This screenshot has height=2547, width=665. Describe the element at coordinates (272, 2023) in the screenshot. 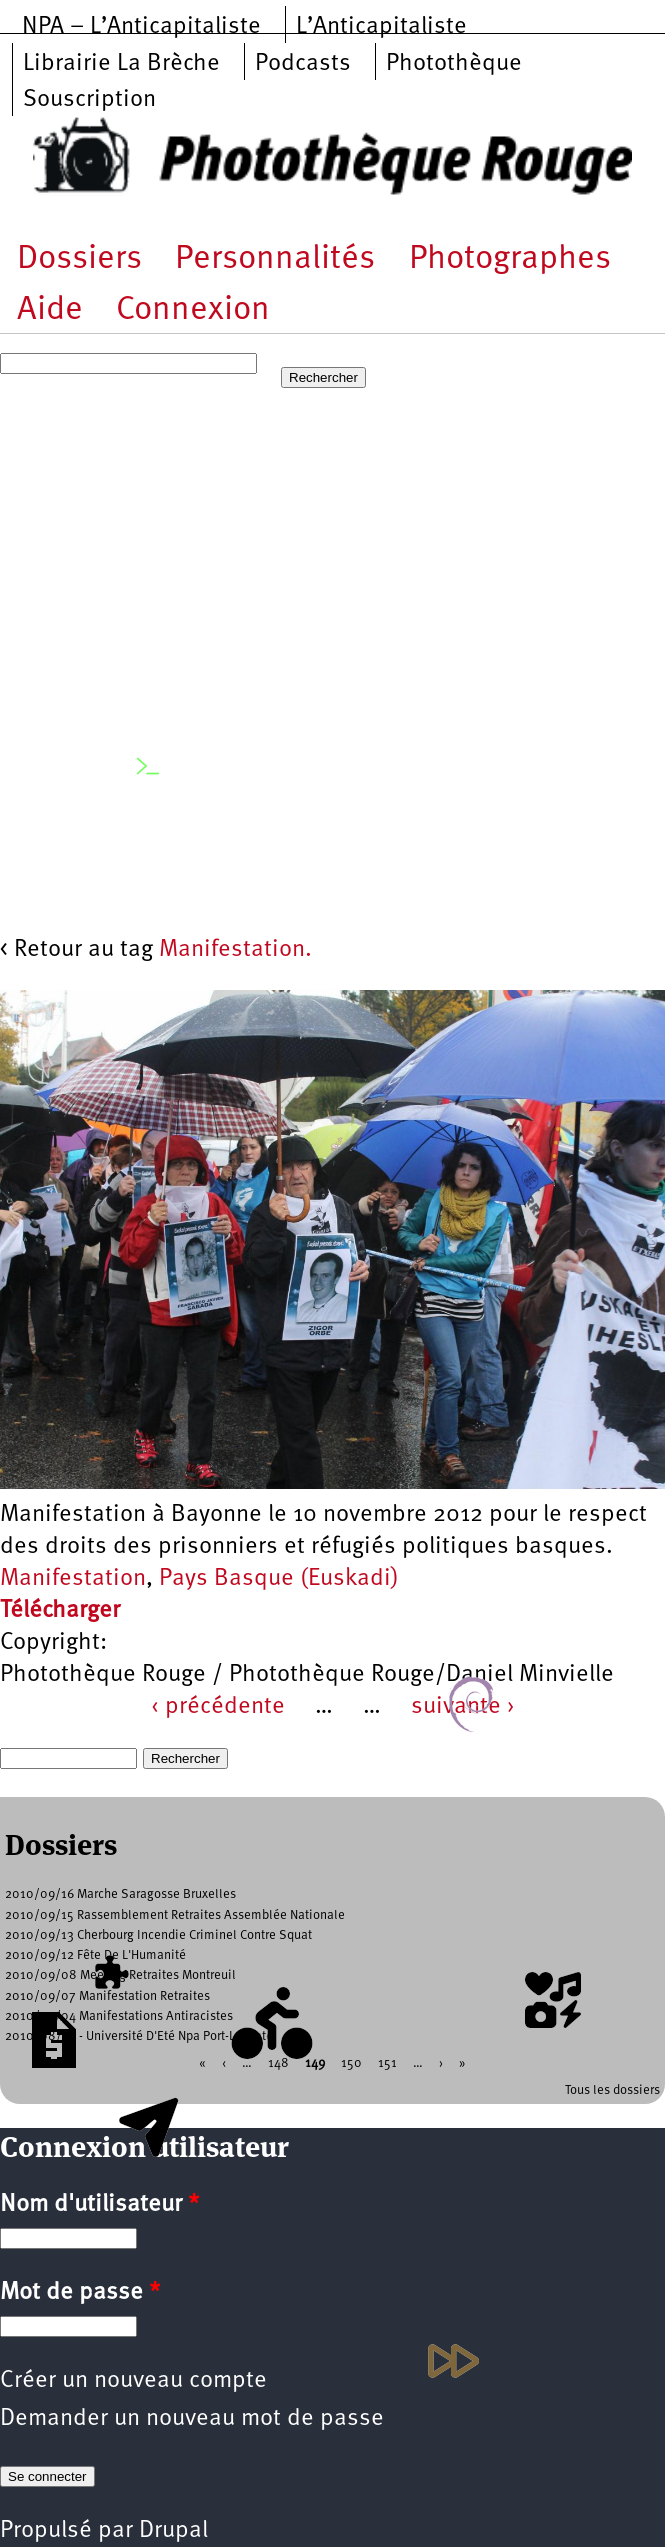

I see `access cycling or bike route options` at that location.